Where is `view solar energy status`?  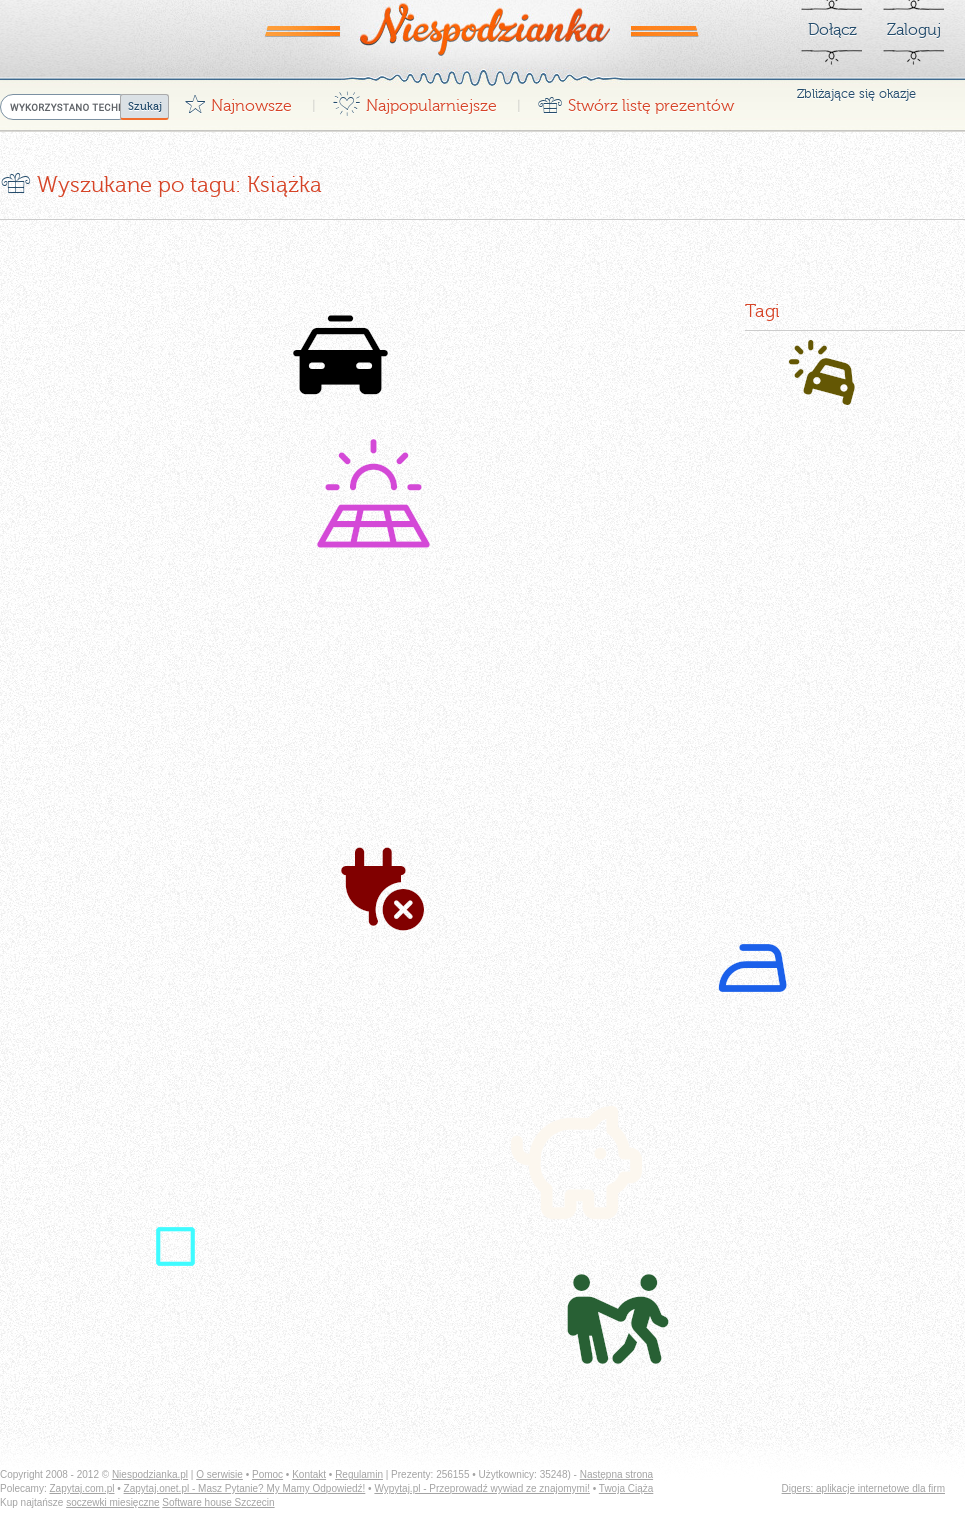
view solar energy status is located at coordinates (373, 499).